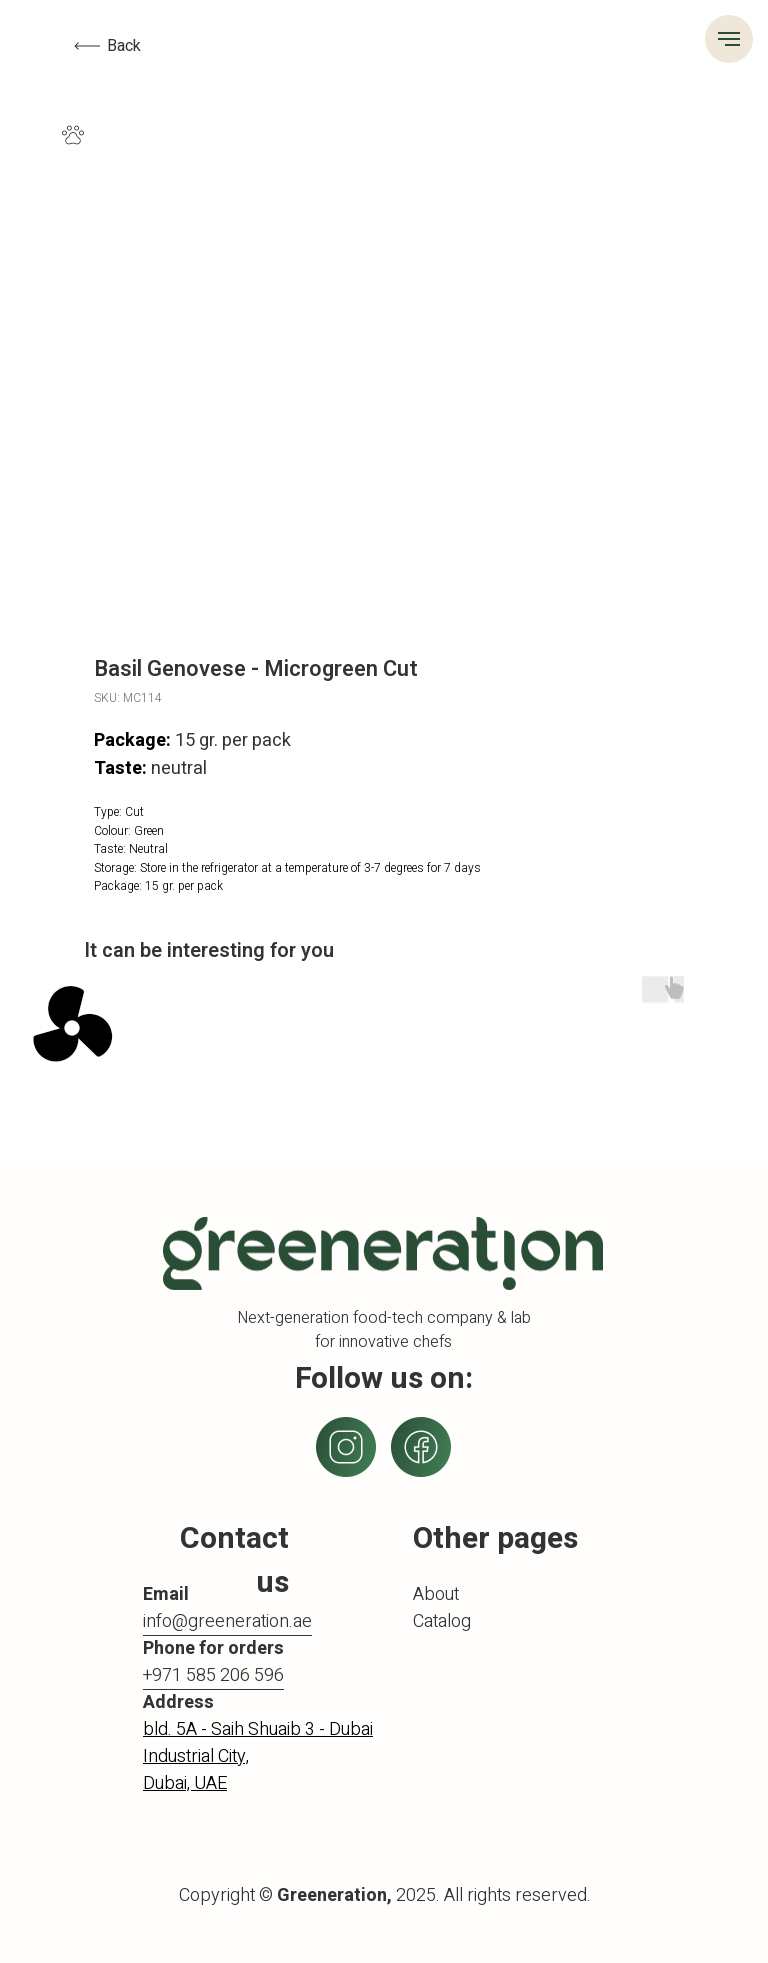 The height and width of the screenshot is (1963, 768). What do you see at coordinates (72, 1028) in the screenshot?
I see `adjust fan or ventilation settings` at bounding box center [72, 1028].